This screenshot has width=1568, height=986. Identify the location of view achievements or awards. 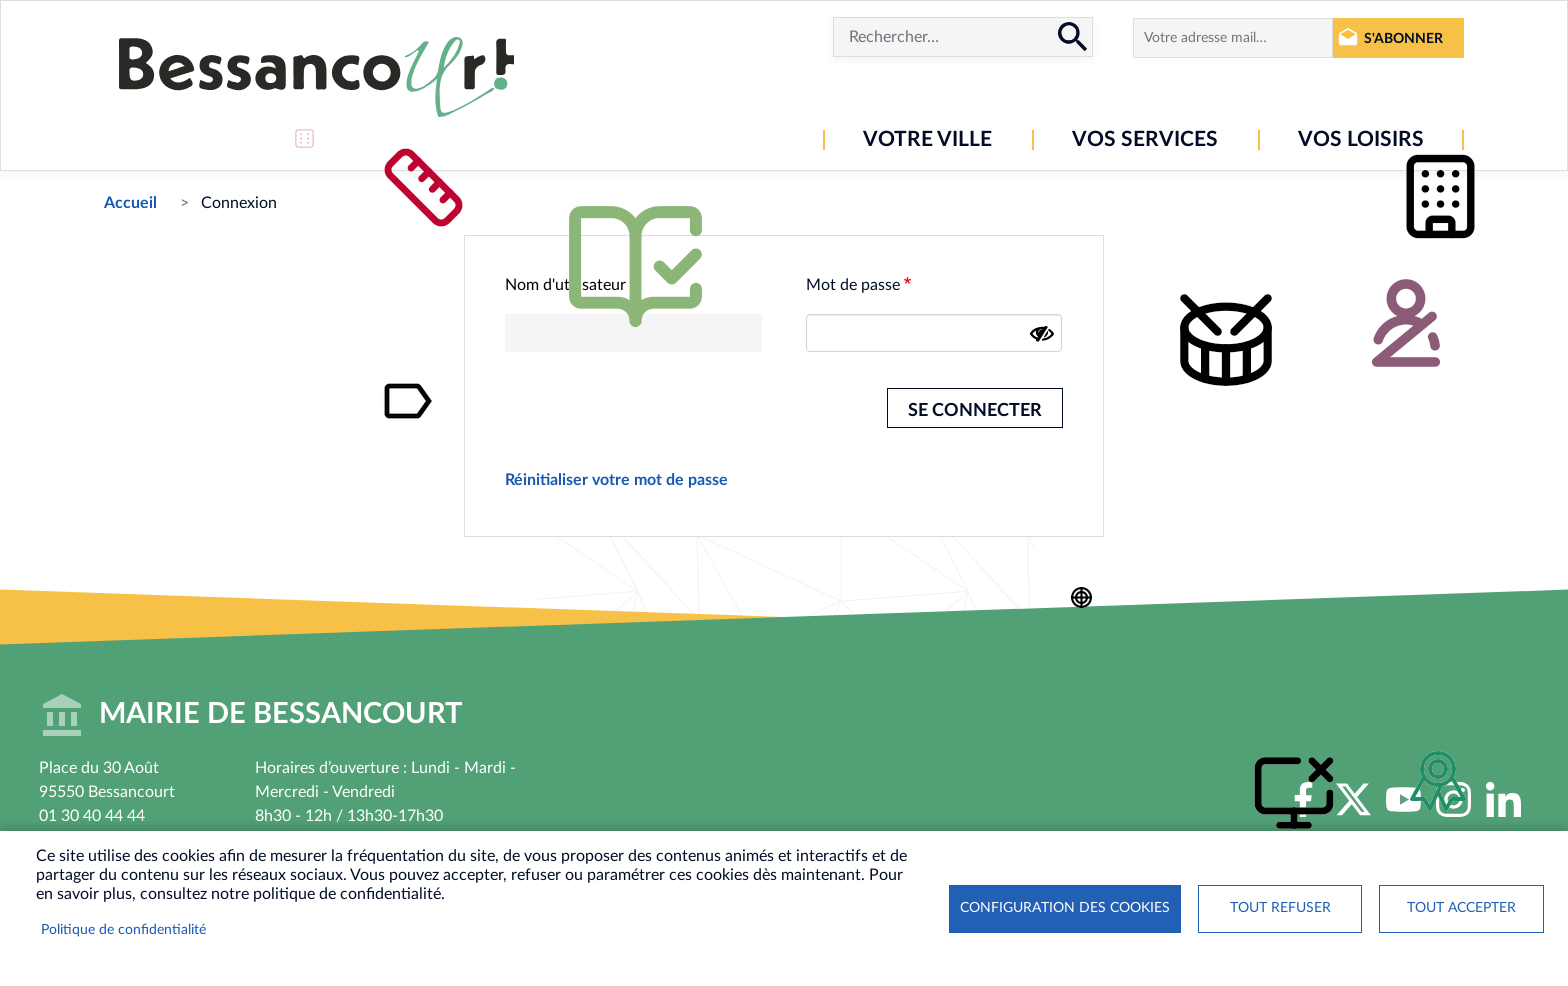
(1438, 781).